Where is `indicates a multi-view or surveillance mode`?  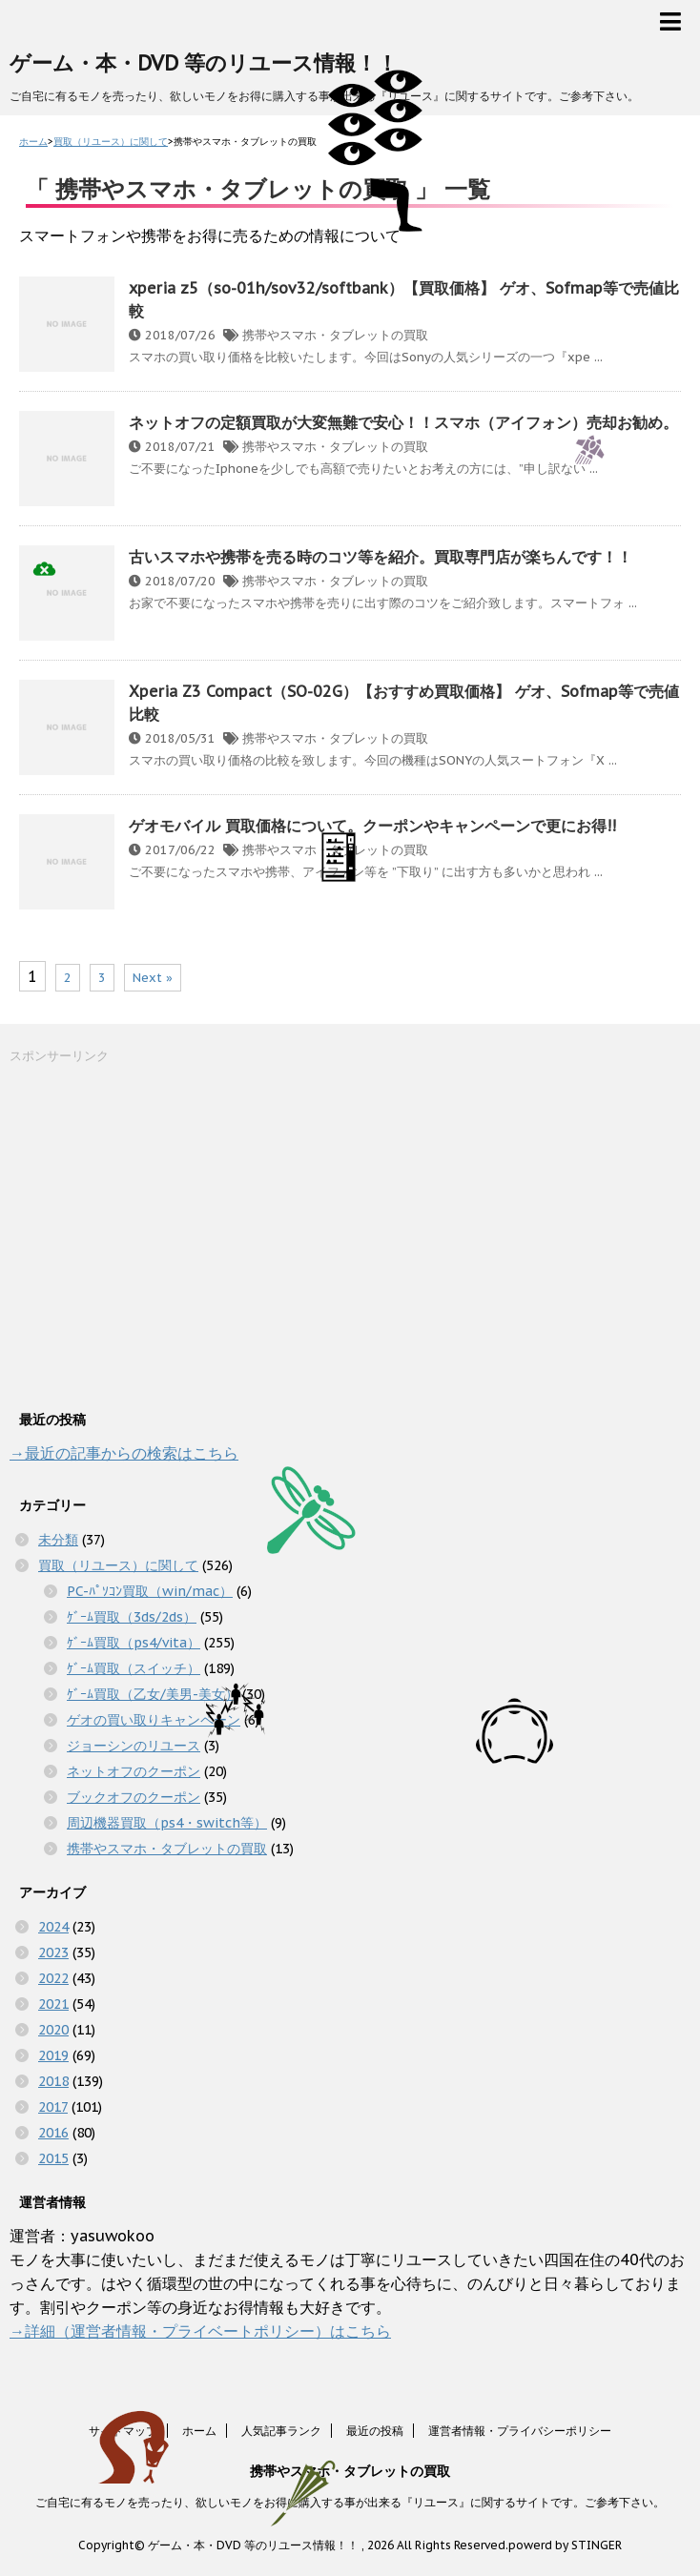 indicates a multi-view or surveillance mode is located at coordinates (375, 117).